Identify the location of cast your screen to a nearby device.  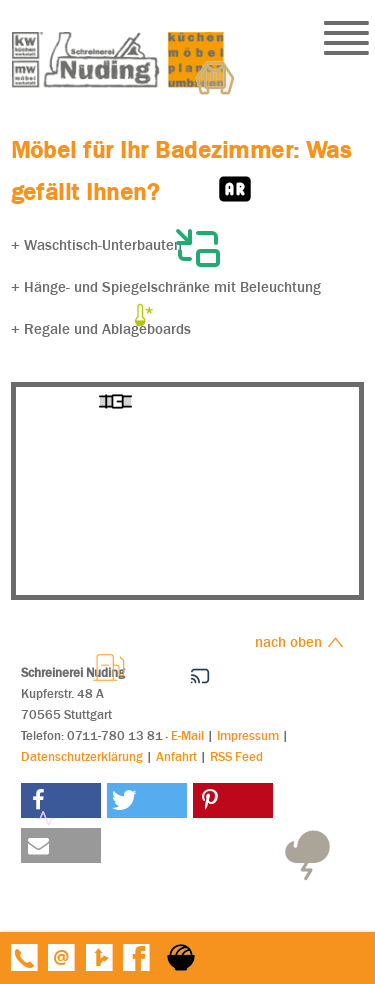
(200, 676).